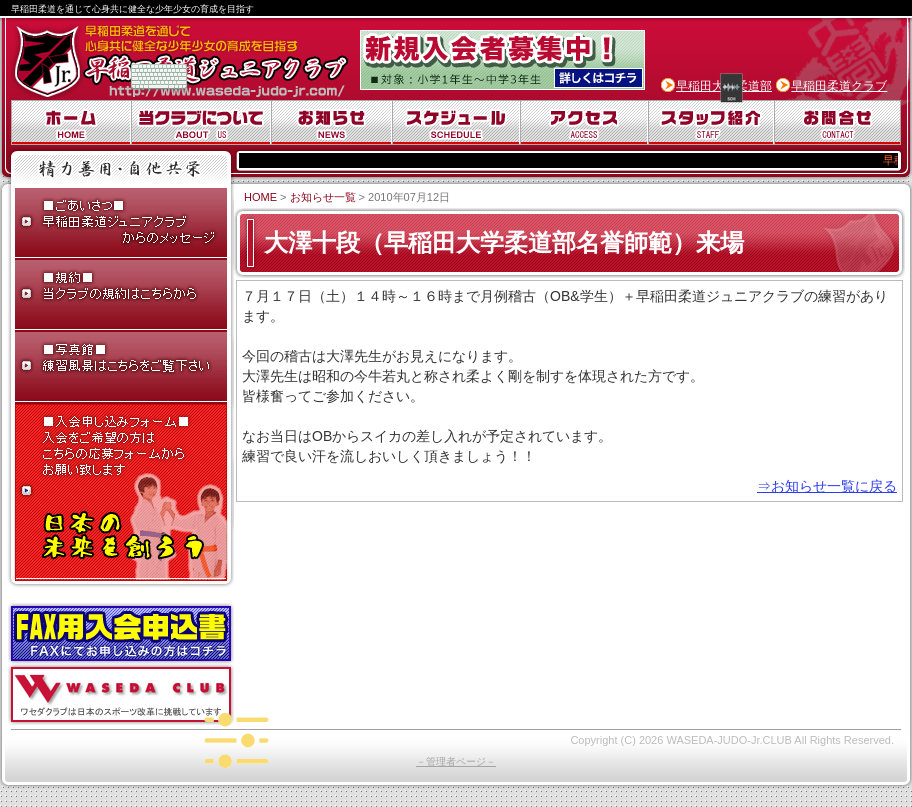 This screenshot has height=807, width=912. I want to click on an SDII audio file in GarageBand or Logic Pro, so click(731, 88).